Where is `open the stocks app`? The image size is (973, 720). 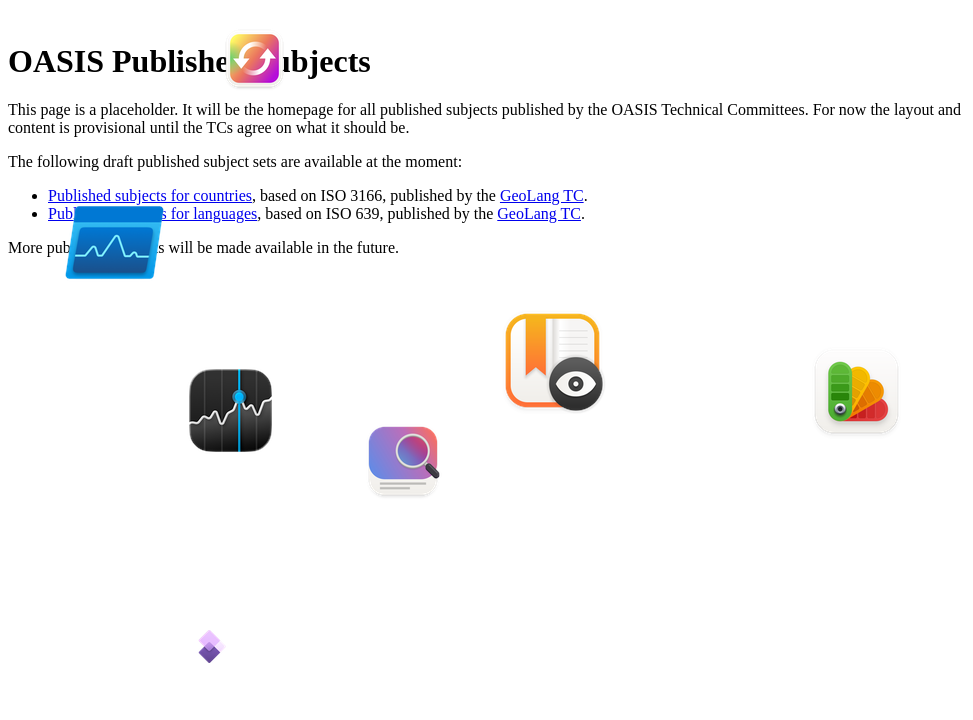 open the stocks app is located at coordinates (230, 410).